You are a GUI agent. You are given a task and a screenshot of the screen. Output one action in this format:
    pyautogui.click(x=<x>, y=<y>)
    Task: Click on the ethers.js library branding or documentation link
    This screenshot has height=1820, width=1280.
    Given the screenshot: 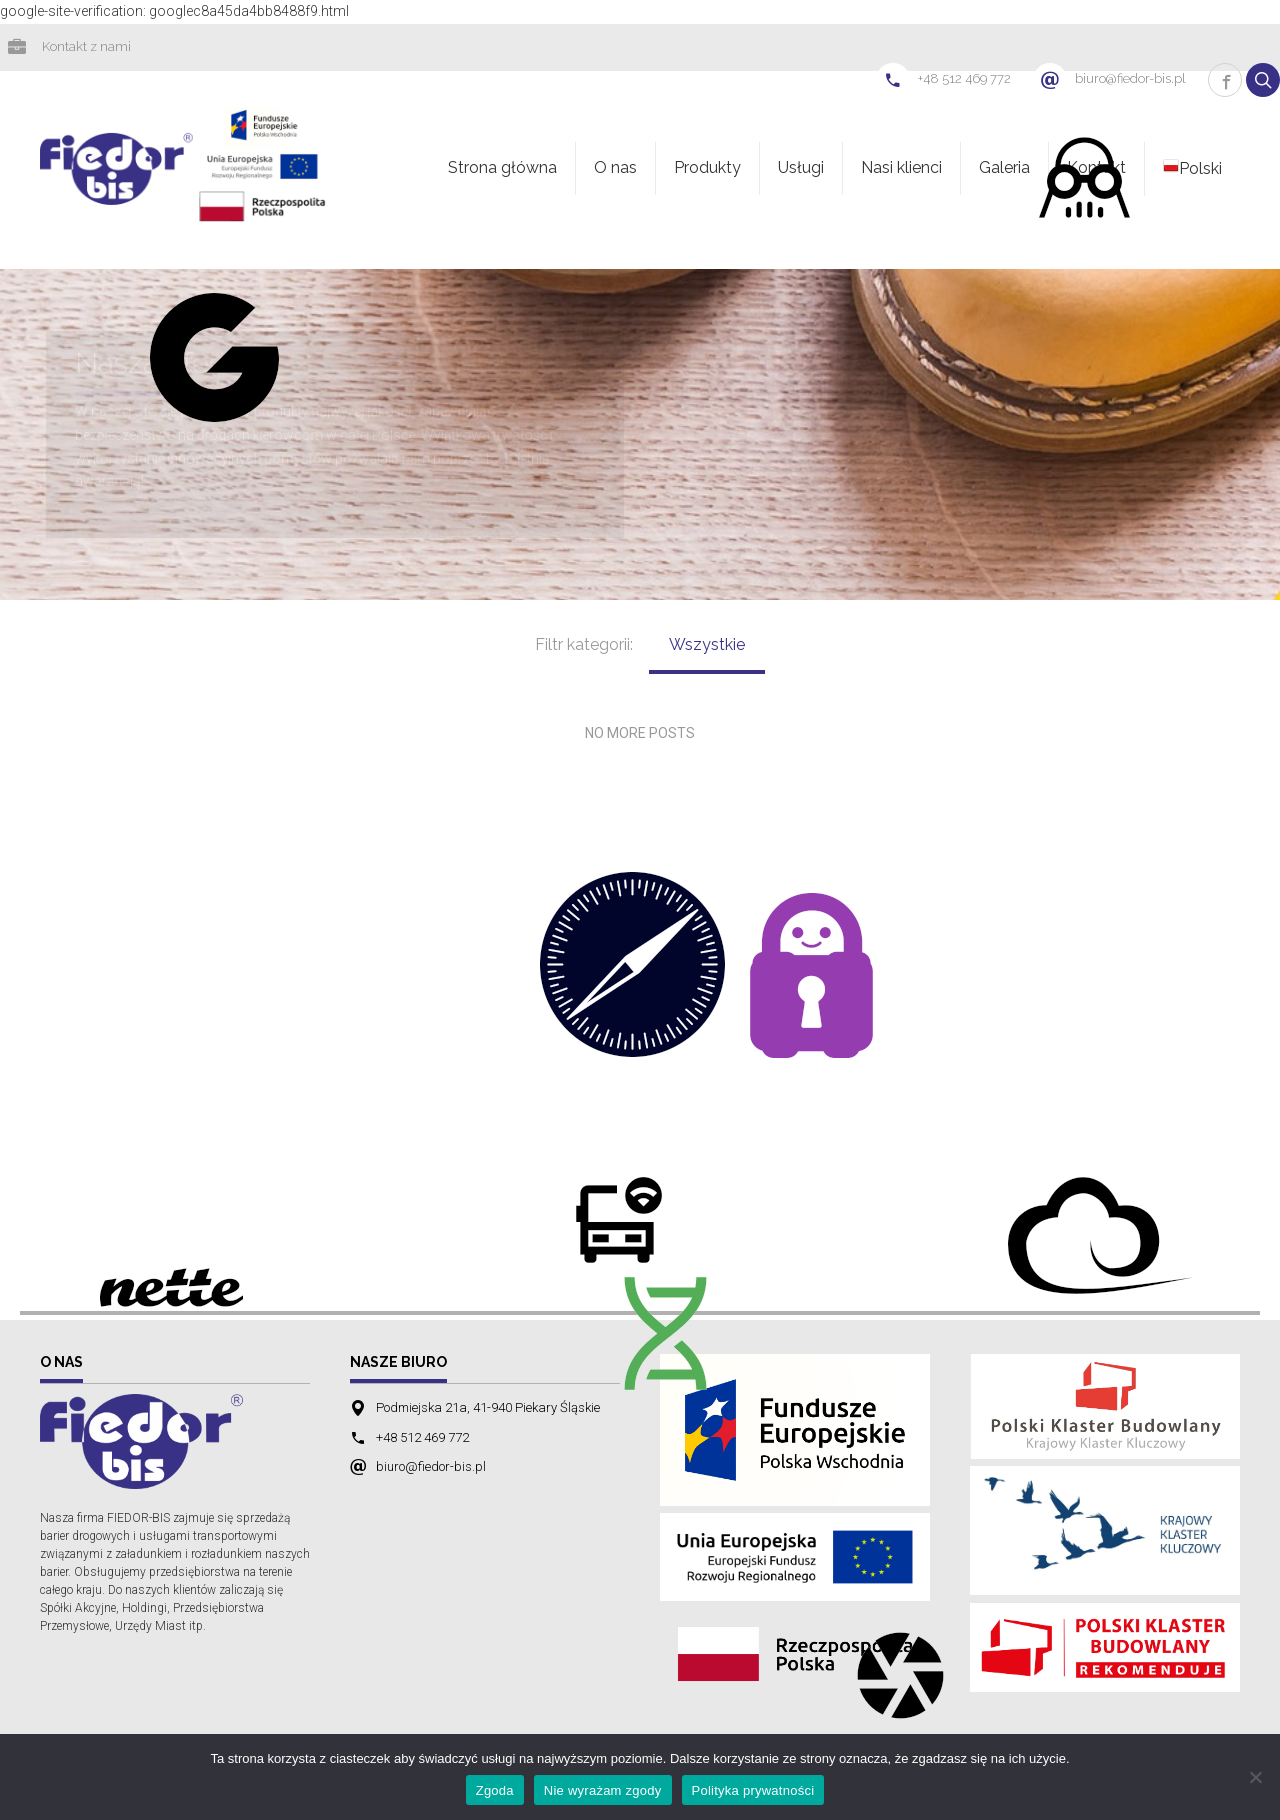 What is the action you would take?
    pyautogui.click(x=1100, y=1235)
    